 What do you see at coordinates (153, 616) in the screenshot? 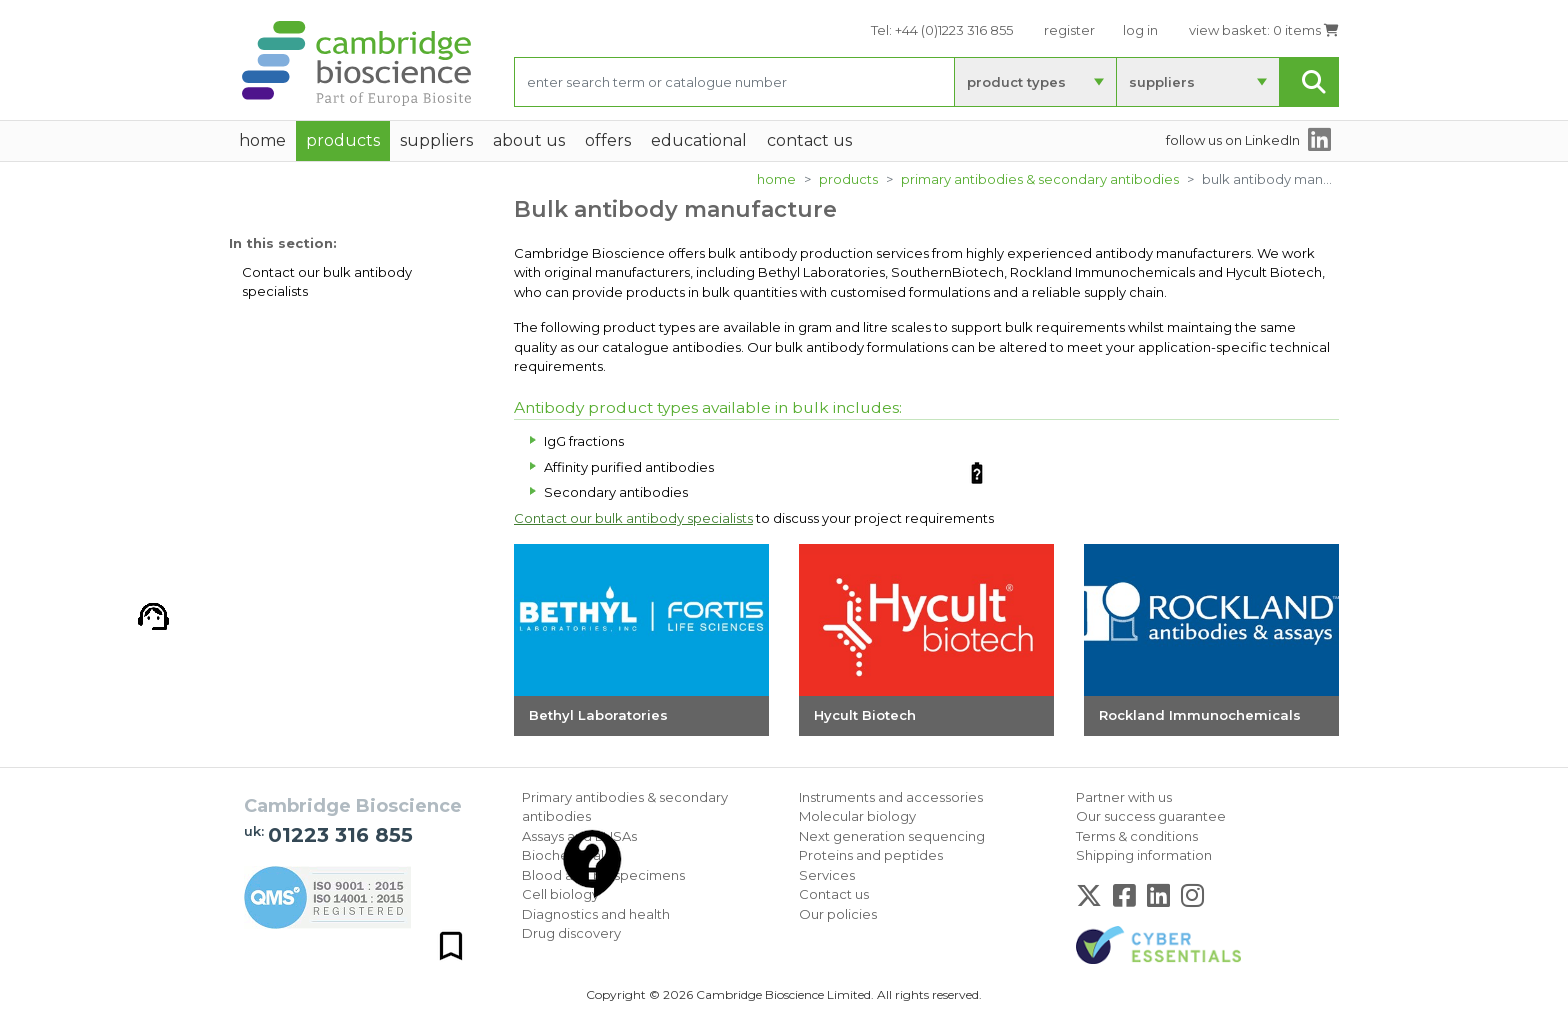
I see `contact customer support` at bounding box center [153, 616].